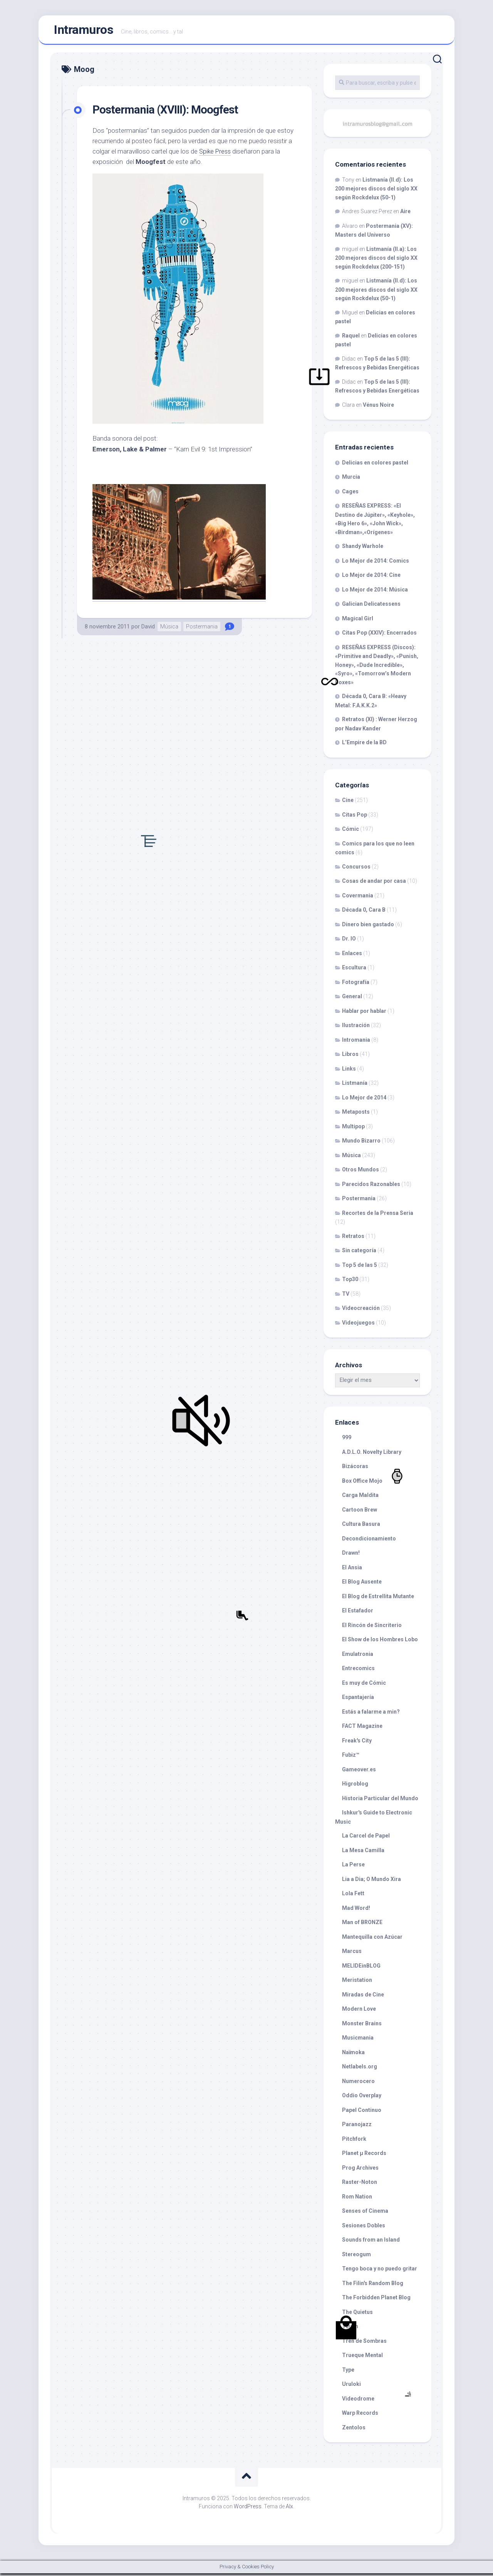 The width and height of the screenshot is (493, 2576). What do you see at coordinates (408, 2394) in the screenshot?
I see `indicates a designated smoking area` at bounding box center [408, 2394].